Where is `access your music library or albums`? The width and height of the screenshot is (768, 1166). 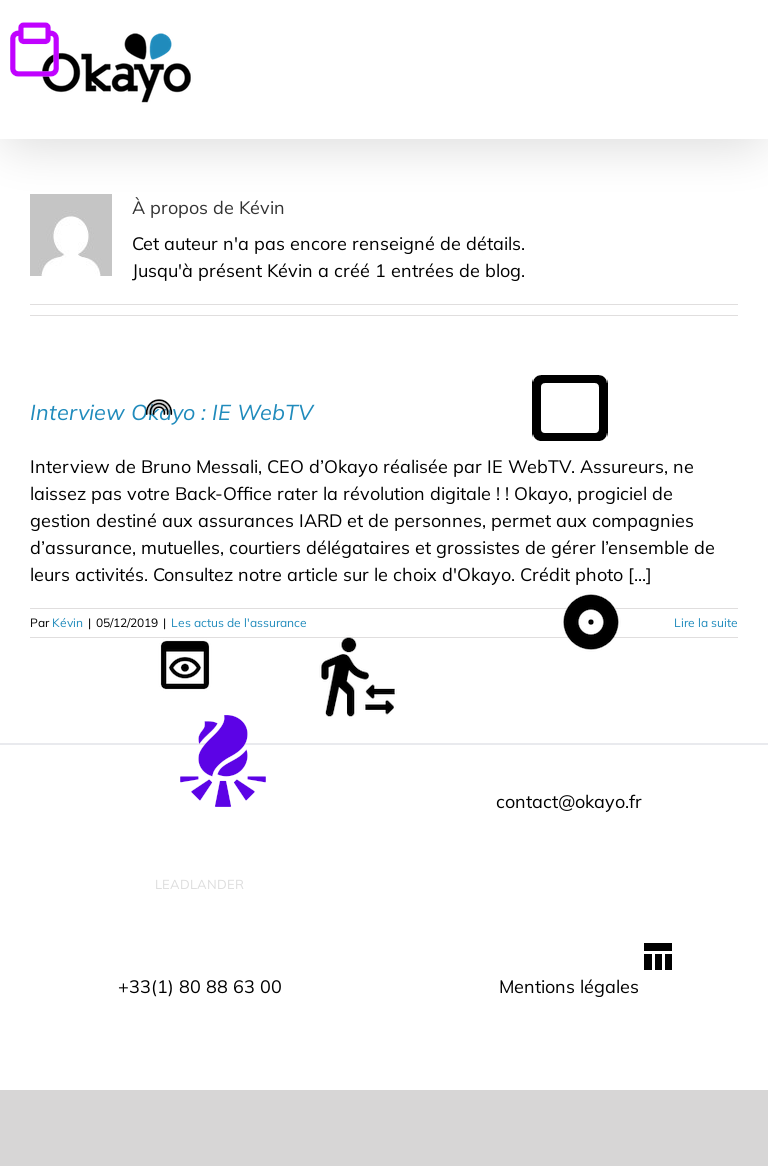 access your music library or albums is located at coordinates (591, 622).